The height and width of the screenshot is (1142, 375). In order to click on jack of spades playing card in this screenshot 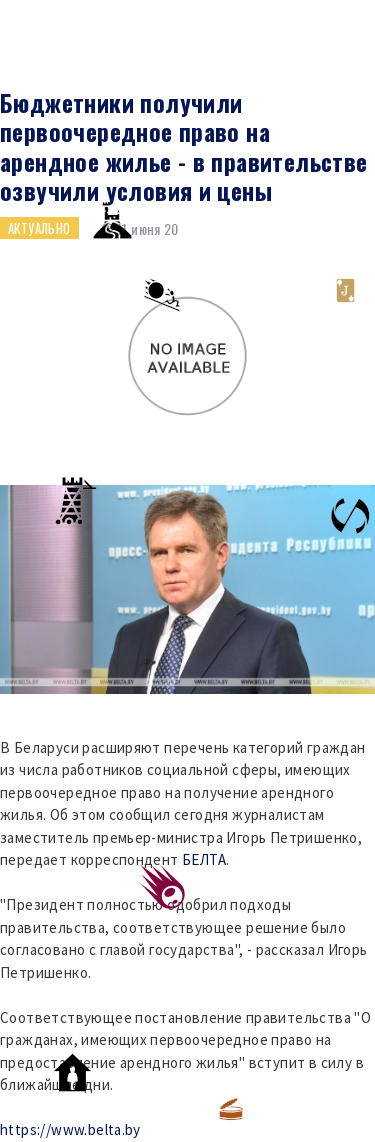, I will do `click(345, 290)`.